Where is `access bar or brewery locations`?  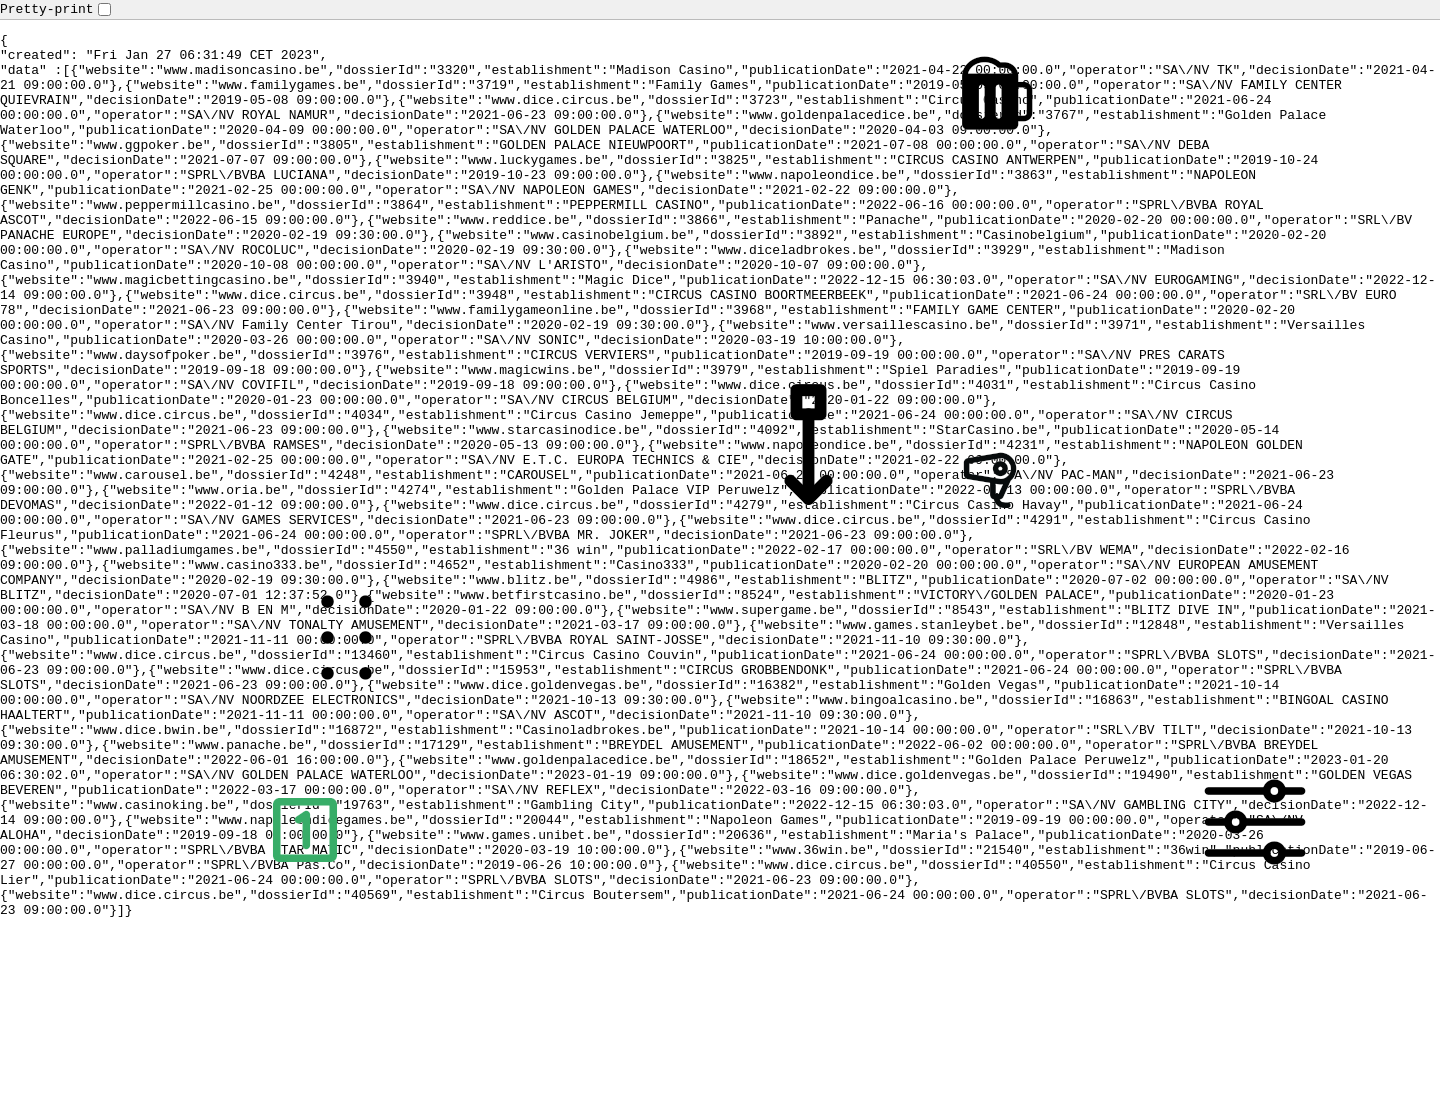 access bar or brewery locations is located at coordinates (993, 96).